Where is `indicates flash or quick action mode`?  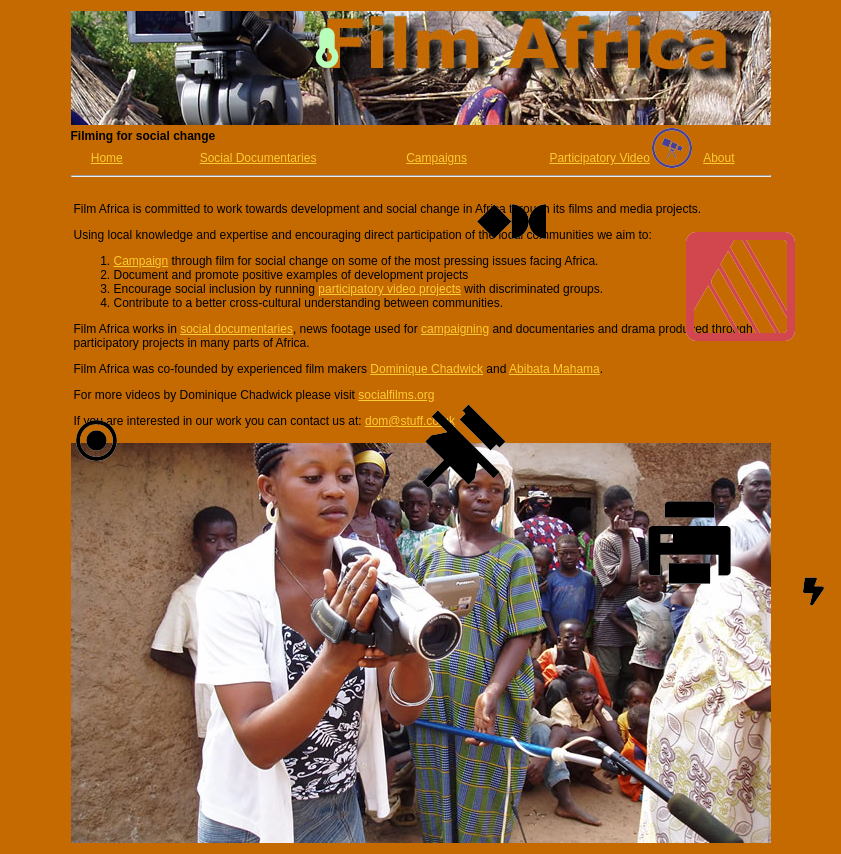
indicates flash or quick action mode is located at coordinates (813, 591).